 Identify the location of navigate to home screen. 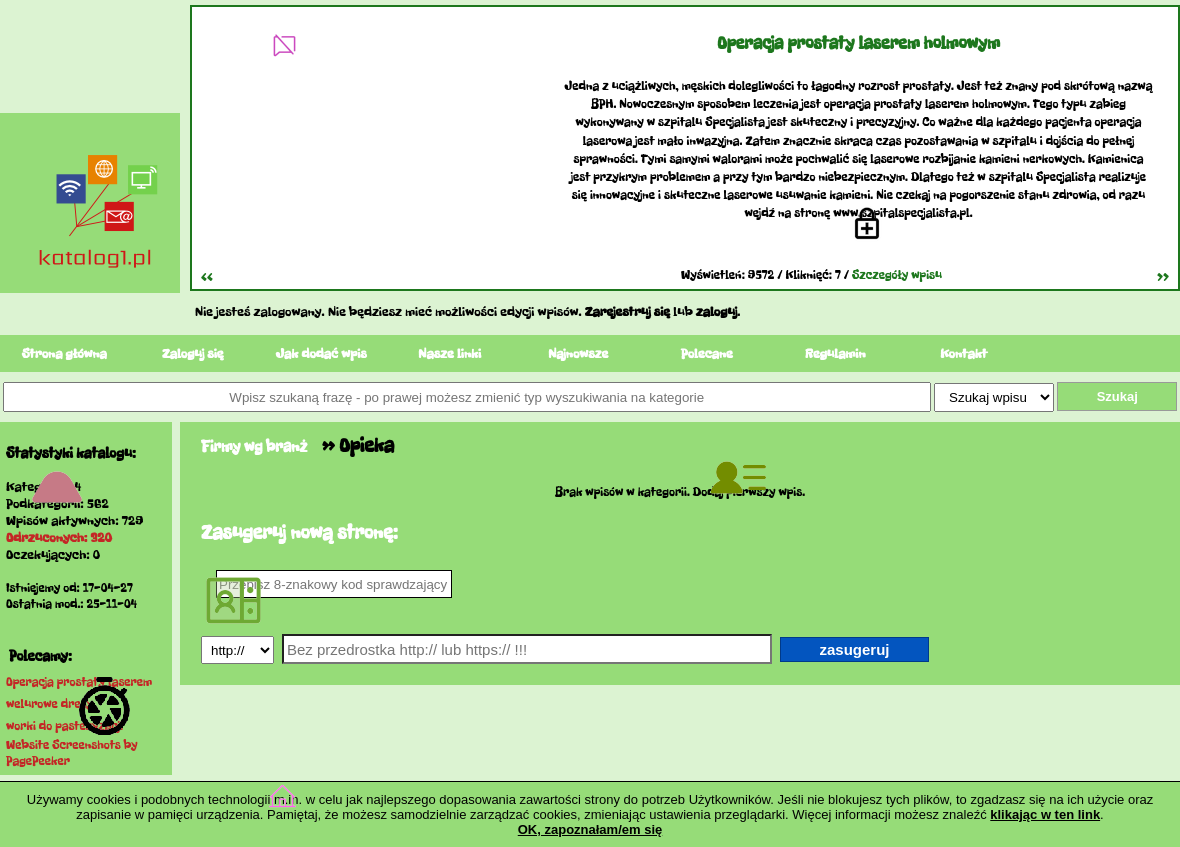
(282, 796).